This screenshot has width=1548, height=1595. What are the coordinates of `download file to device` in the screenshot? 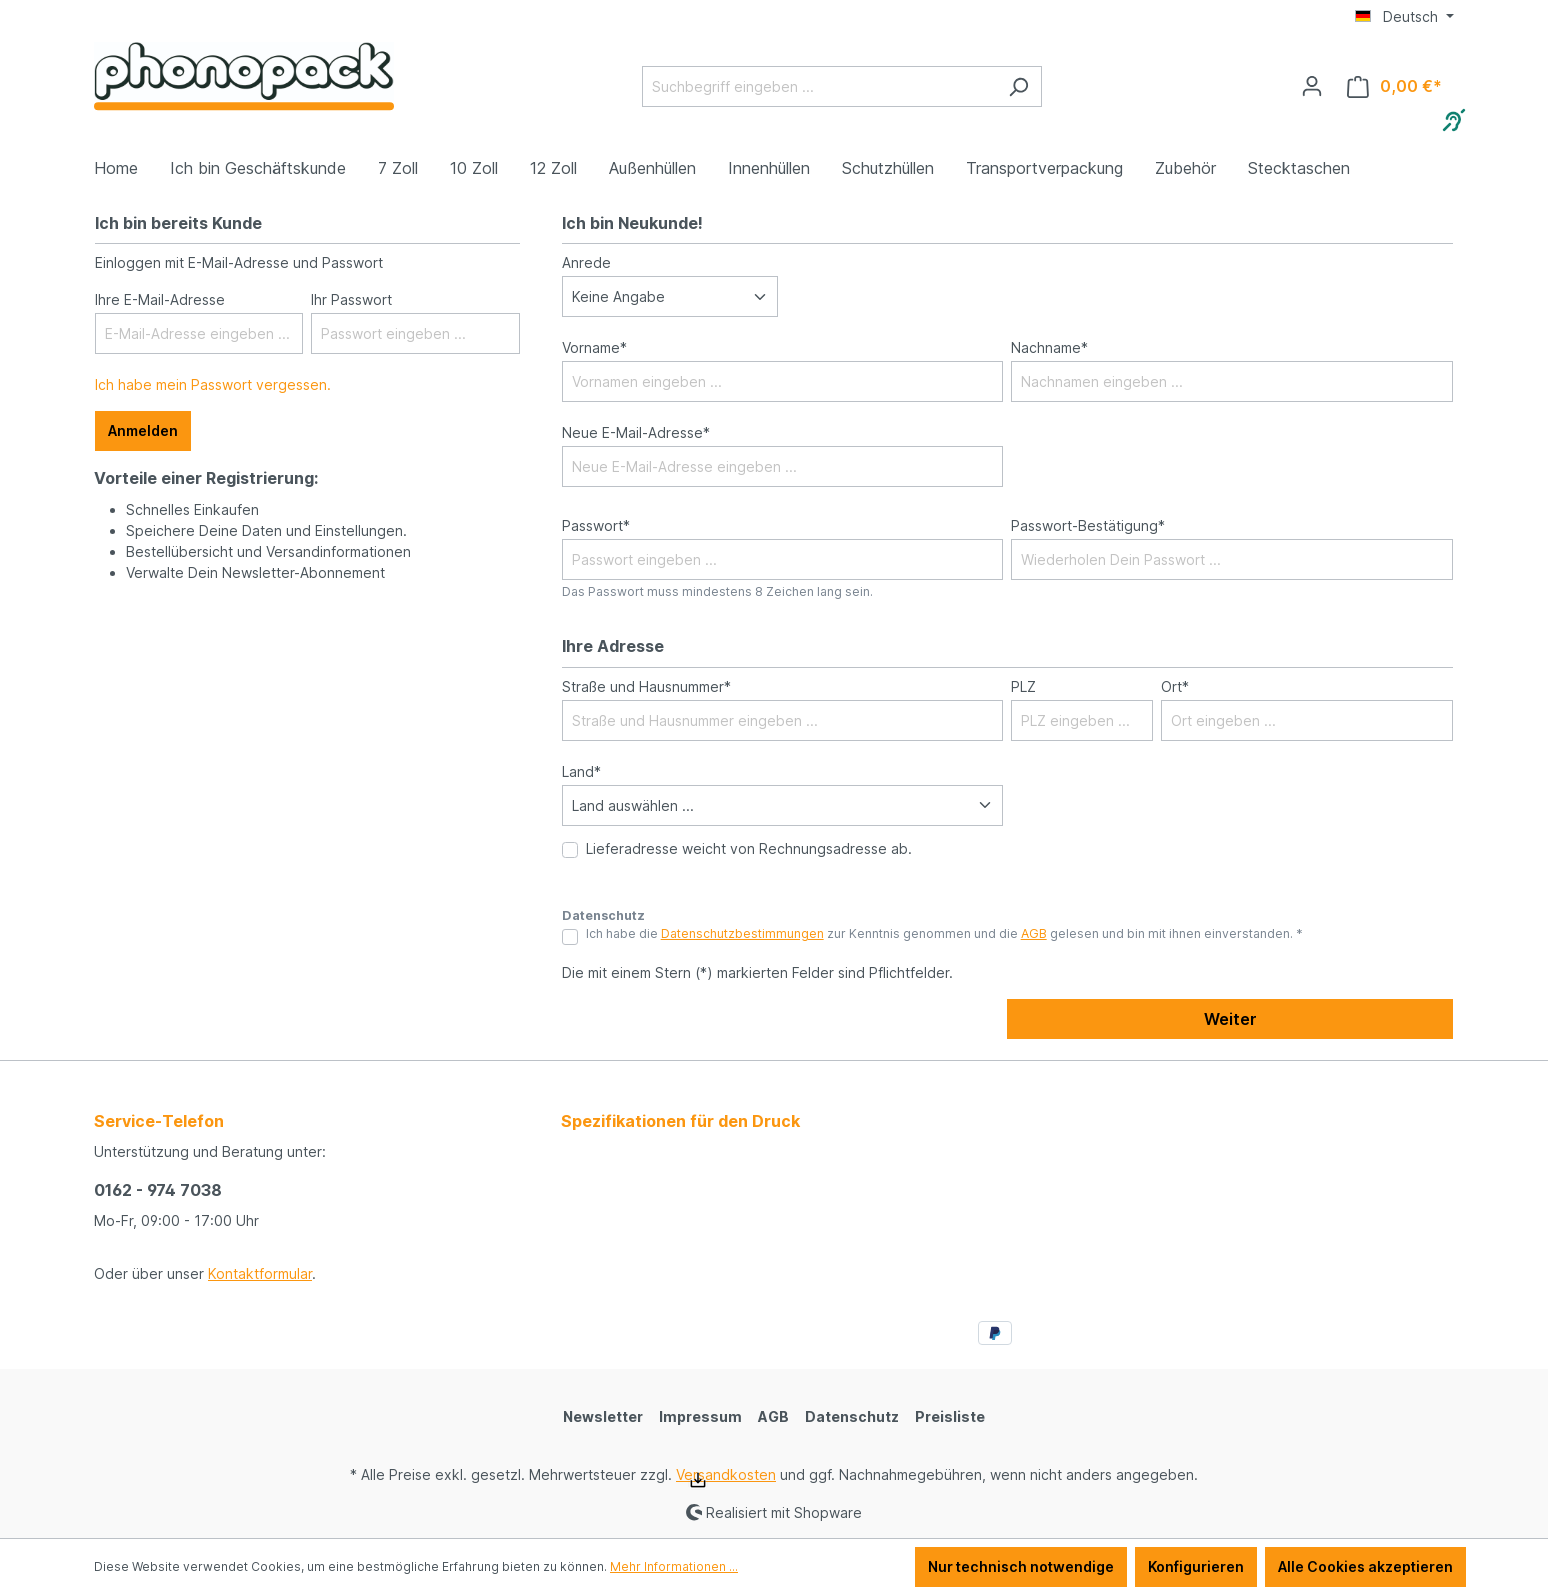 It's located at (698, 1480).